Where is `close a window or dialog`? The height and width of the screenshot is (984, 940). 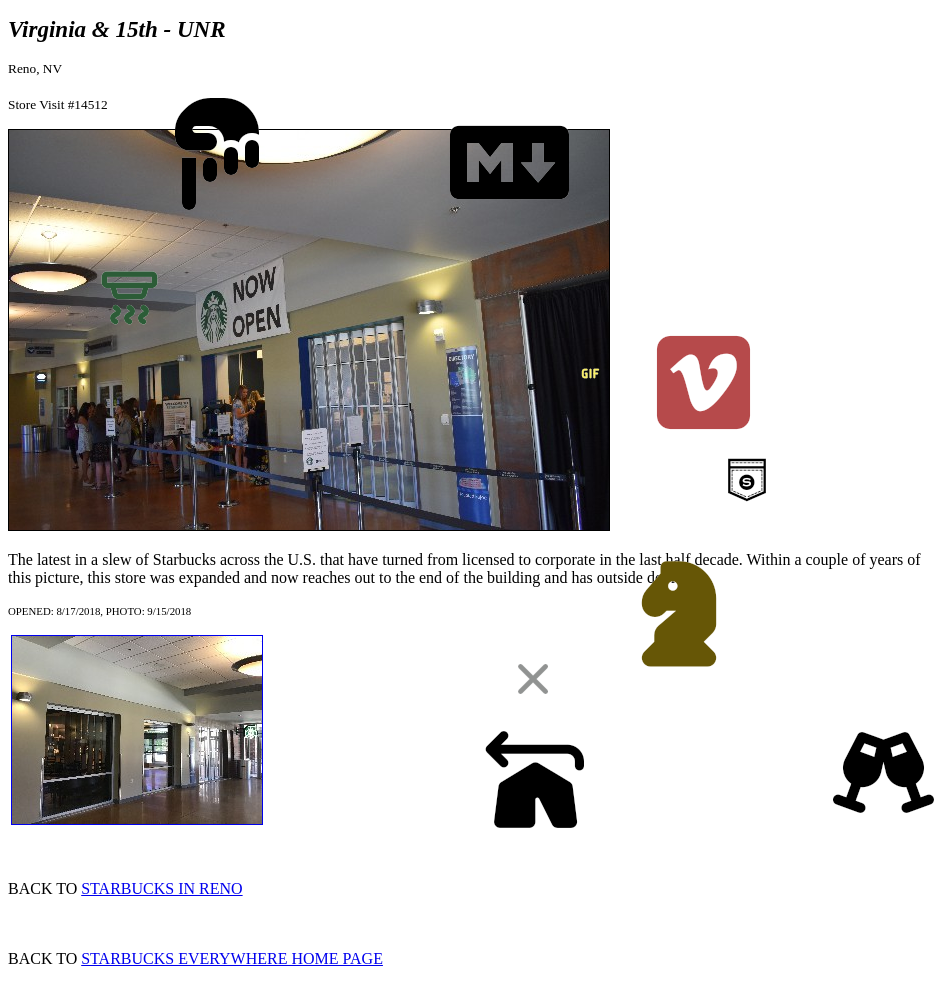 close a window or dialog is located at coordinates (533, 679).